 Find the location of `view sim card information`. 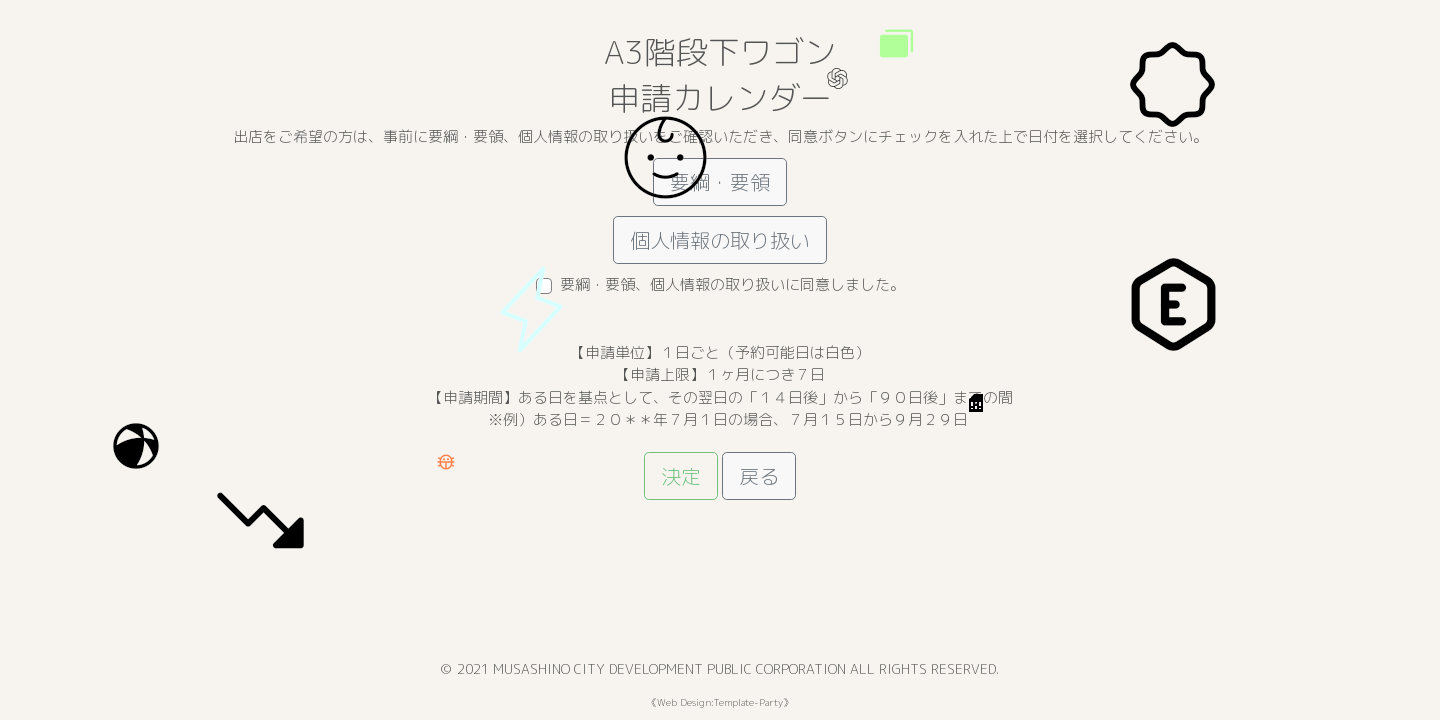

view sim card information is located at coordinates (976, 403).